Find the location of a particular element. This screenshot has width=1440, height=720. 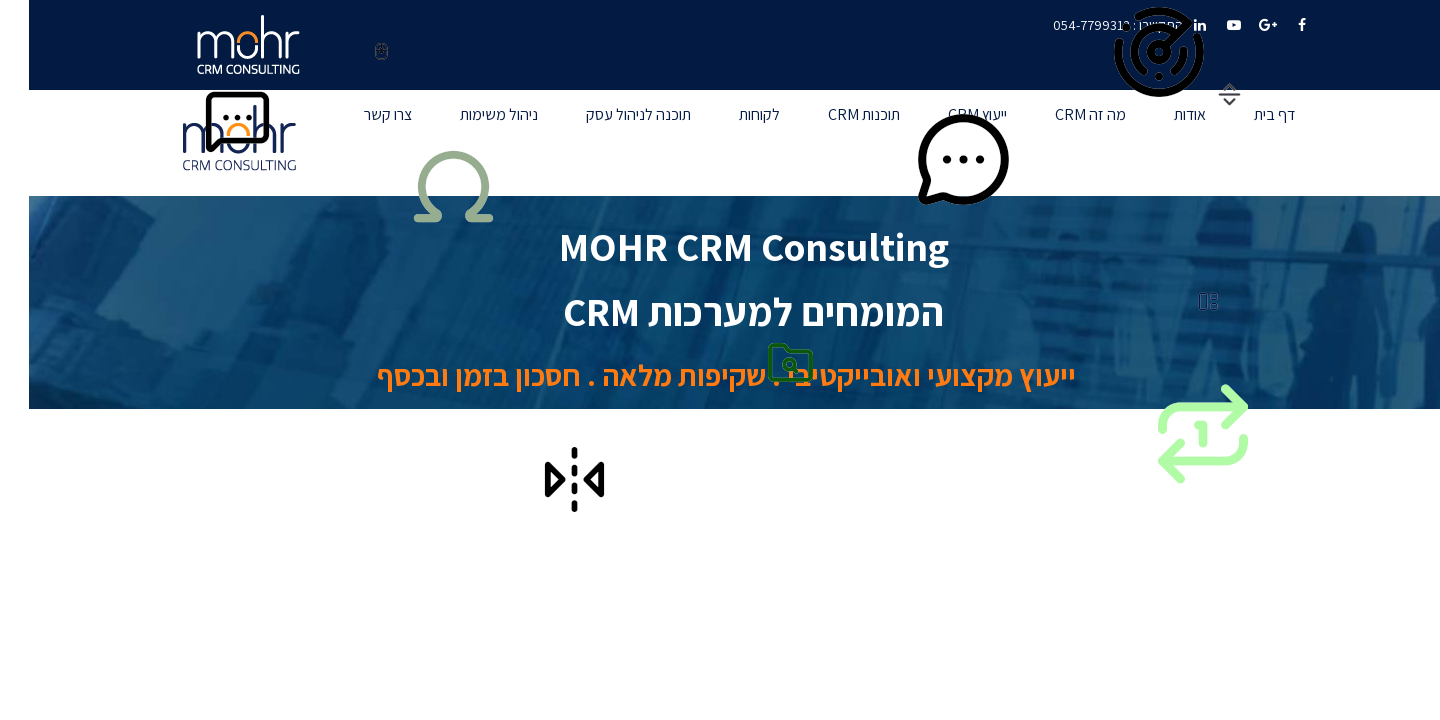

scan for nearby devices or signals is located at coordinates (1159, 52).